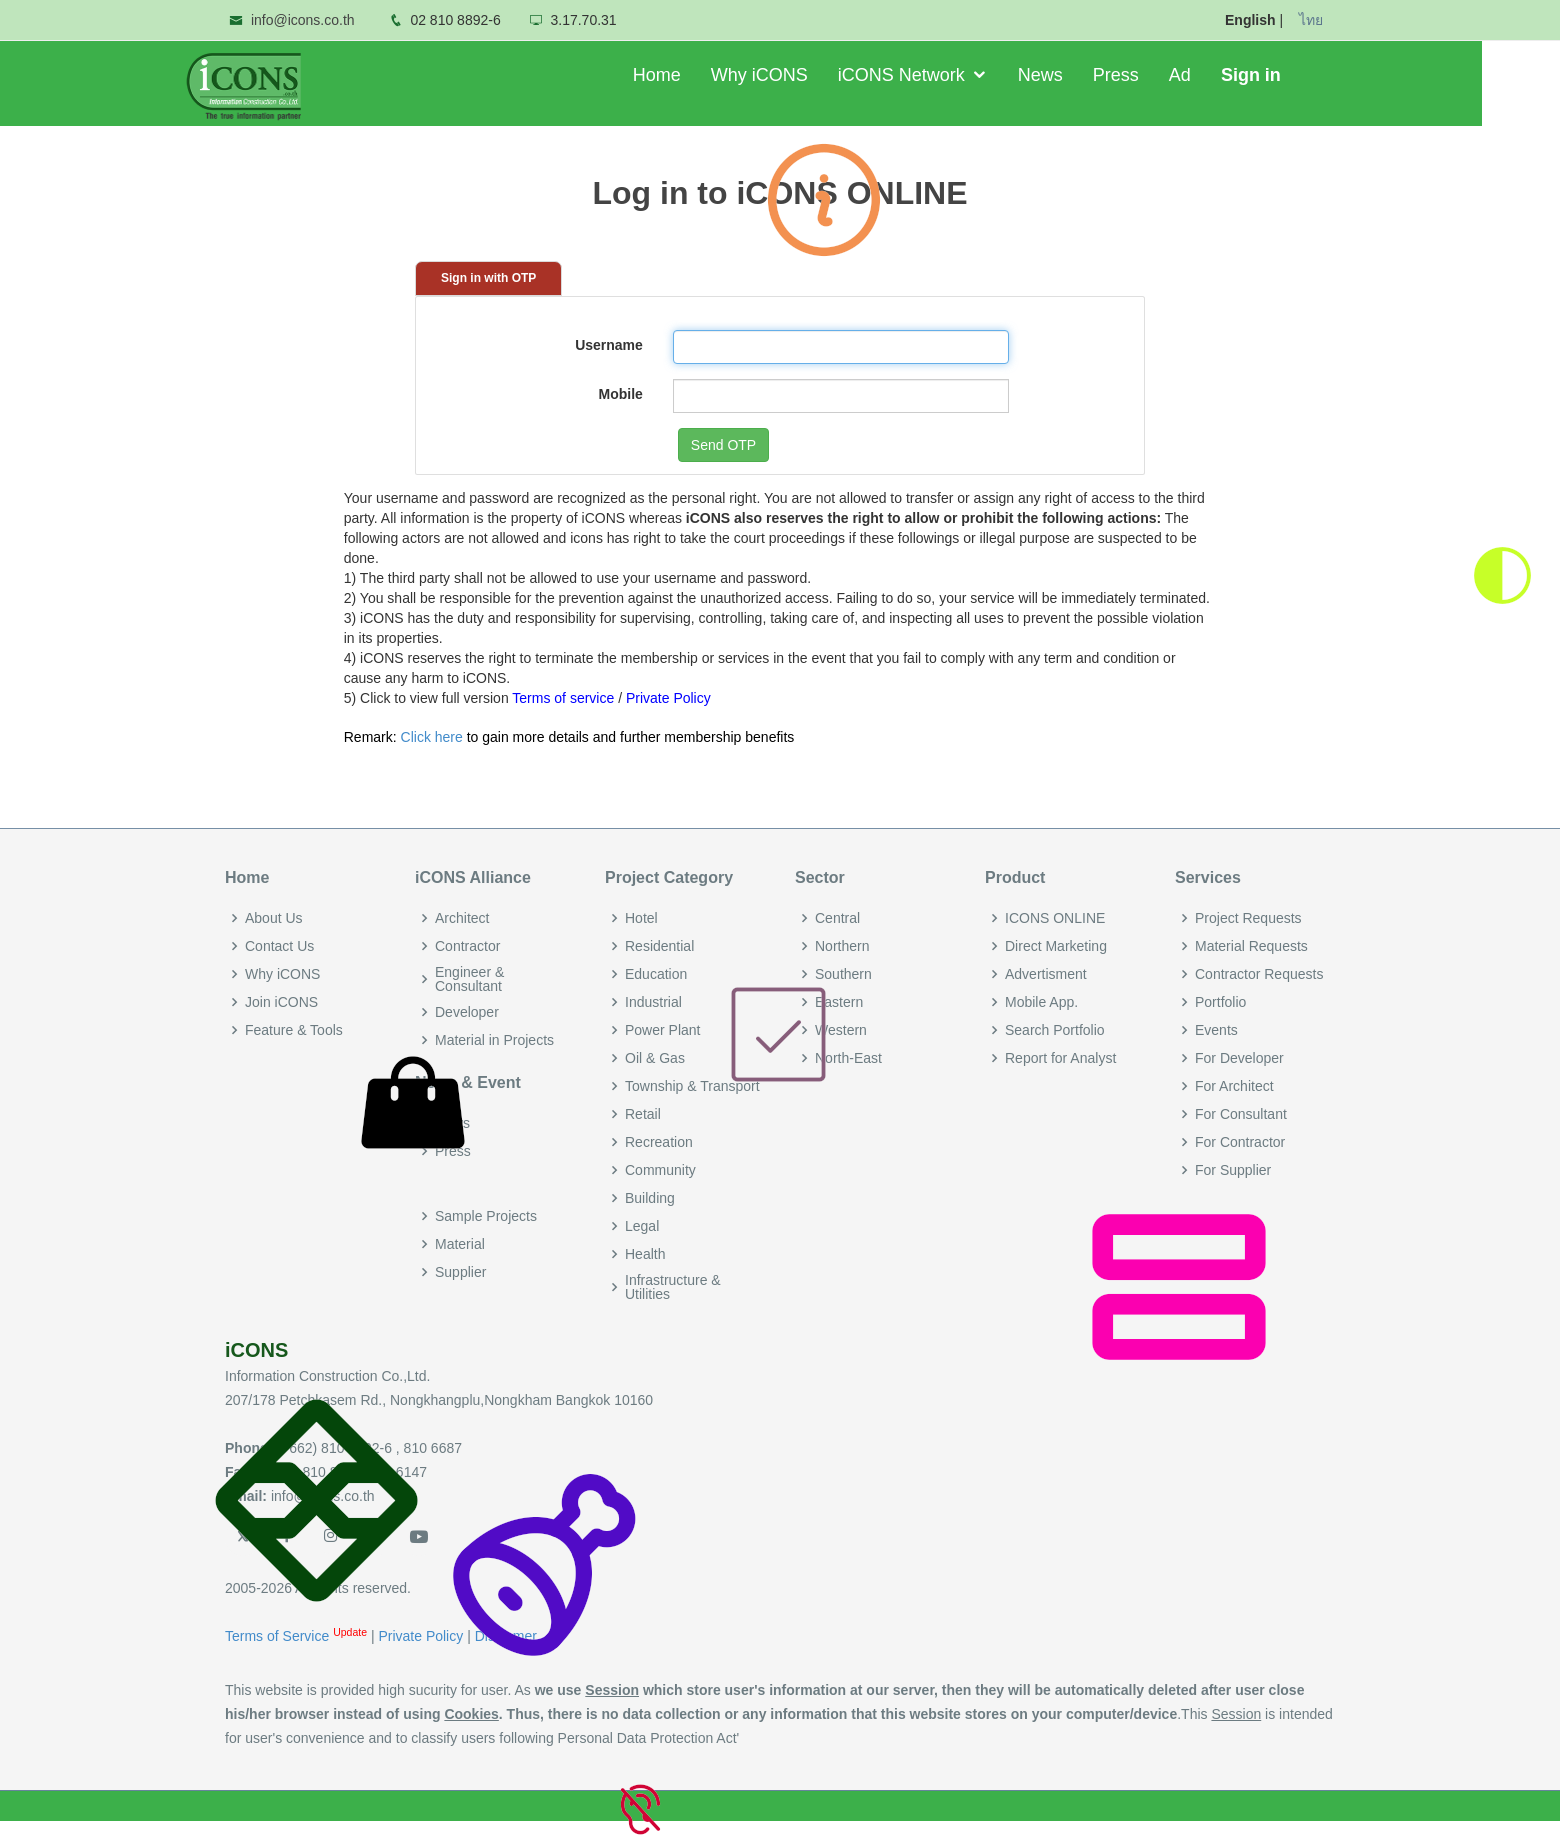 The height and width of the screenshot is (1841, 1560). I want to click on switch to row view layout, so click(1179, 1287).